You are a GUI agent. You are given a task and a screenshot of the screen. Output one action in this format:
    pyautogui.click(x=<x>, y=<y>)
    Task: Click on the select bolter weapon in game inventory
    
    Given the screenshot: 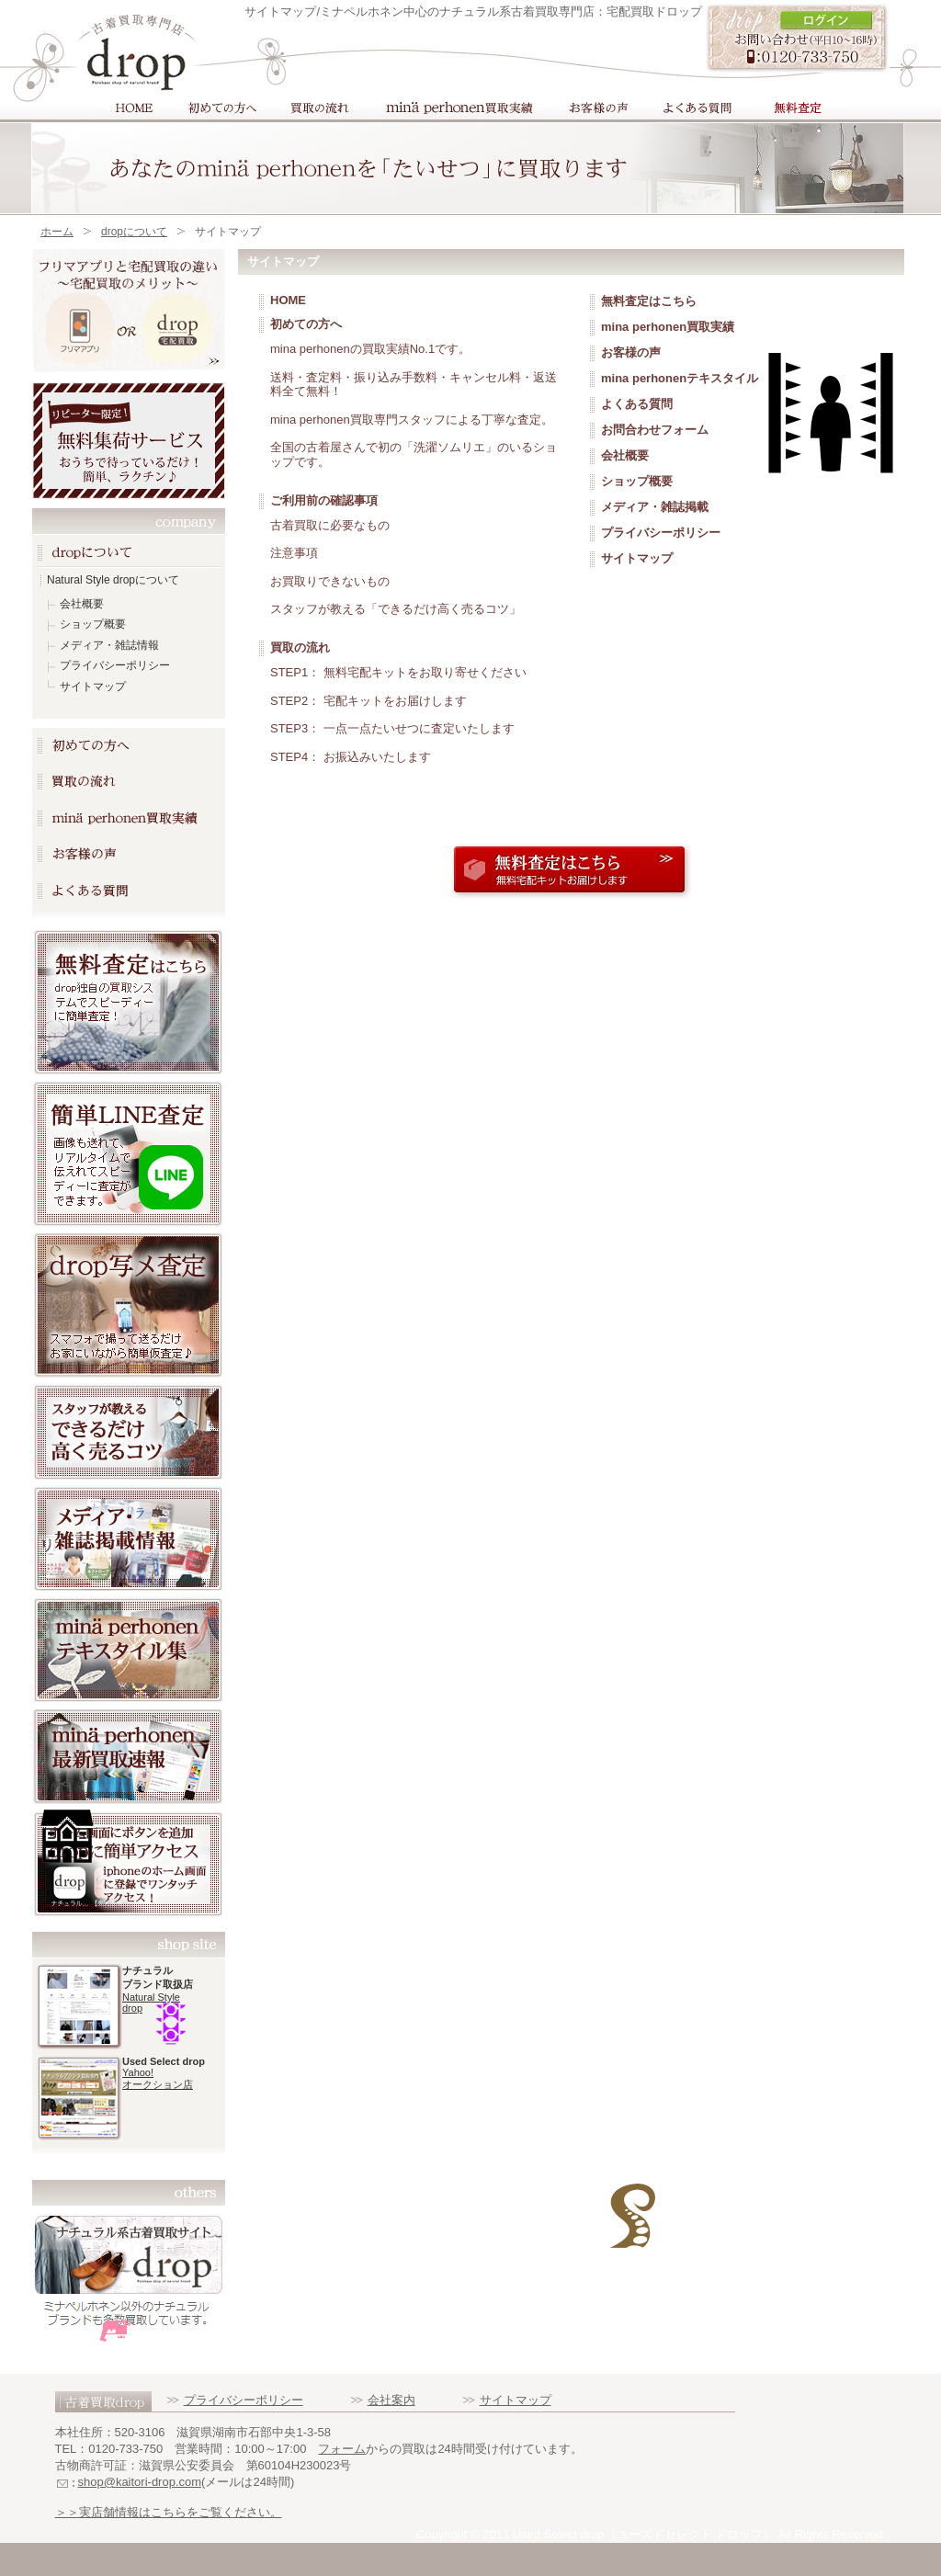 What is the action you would take?
    pyautogui.click(x=115, y=2331)
    